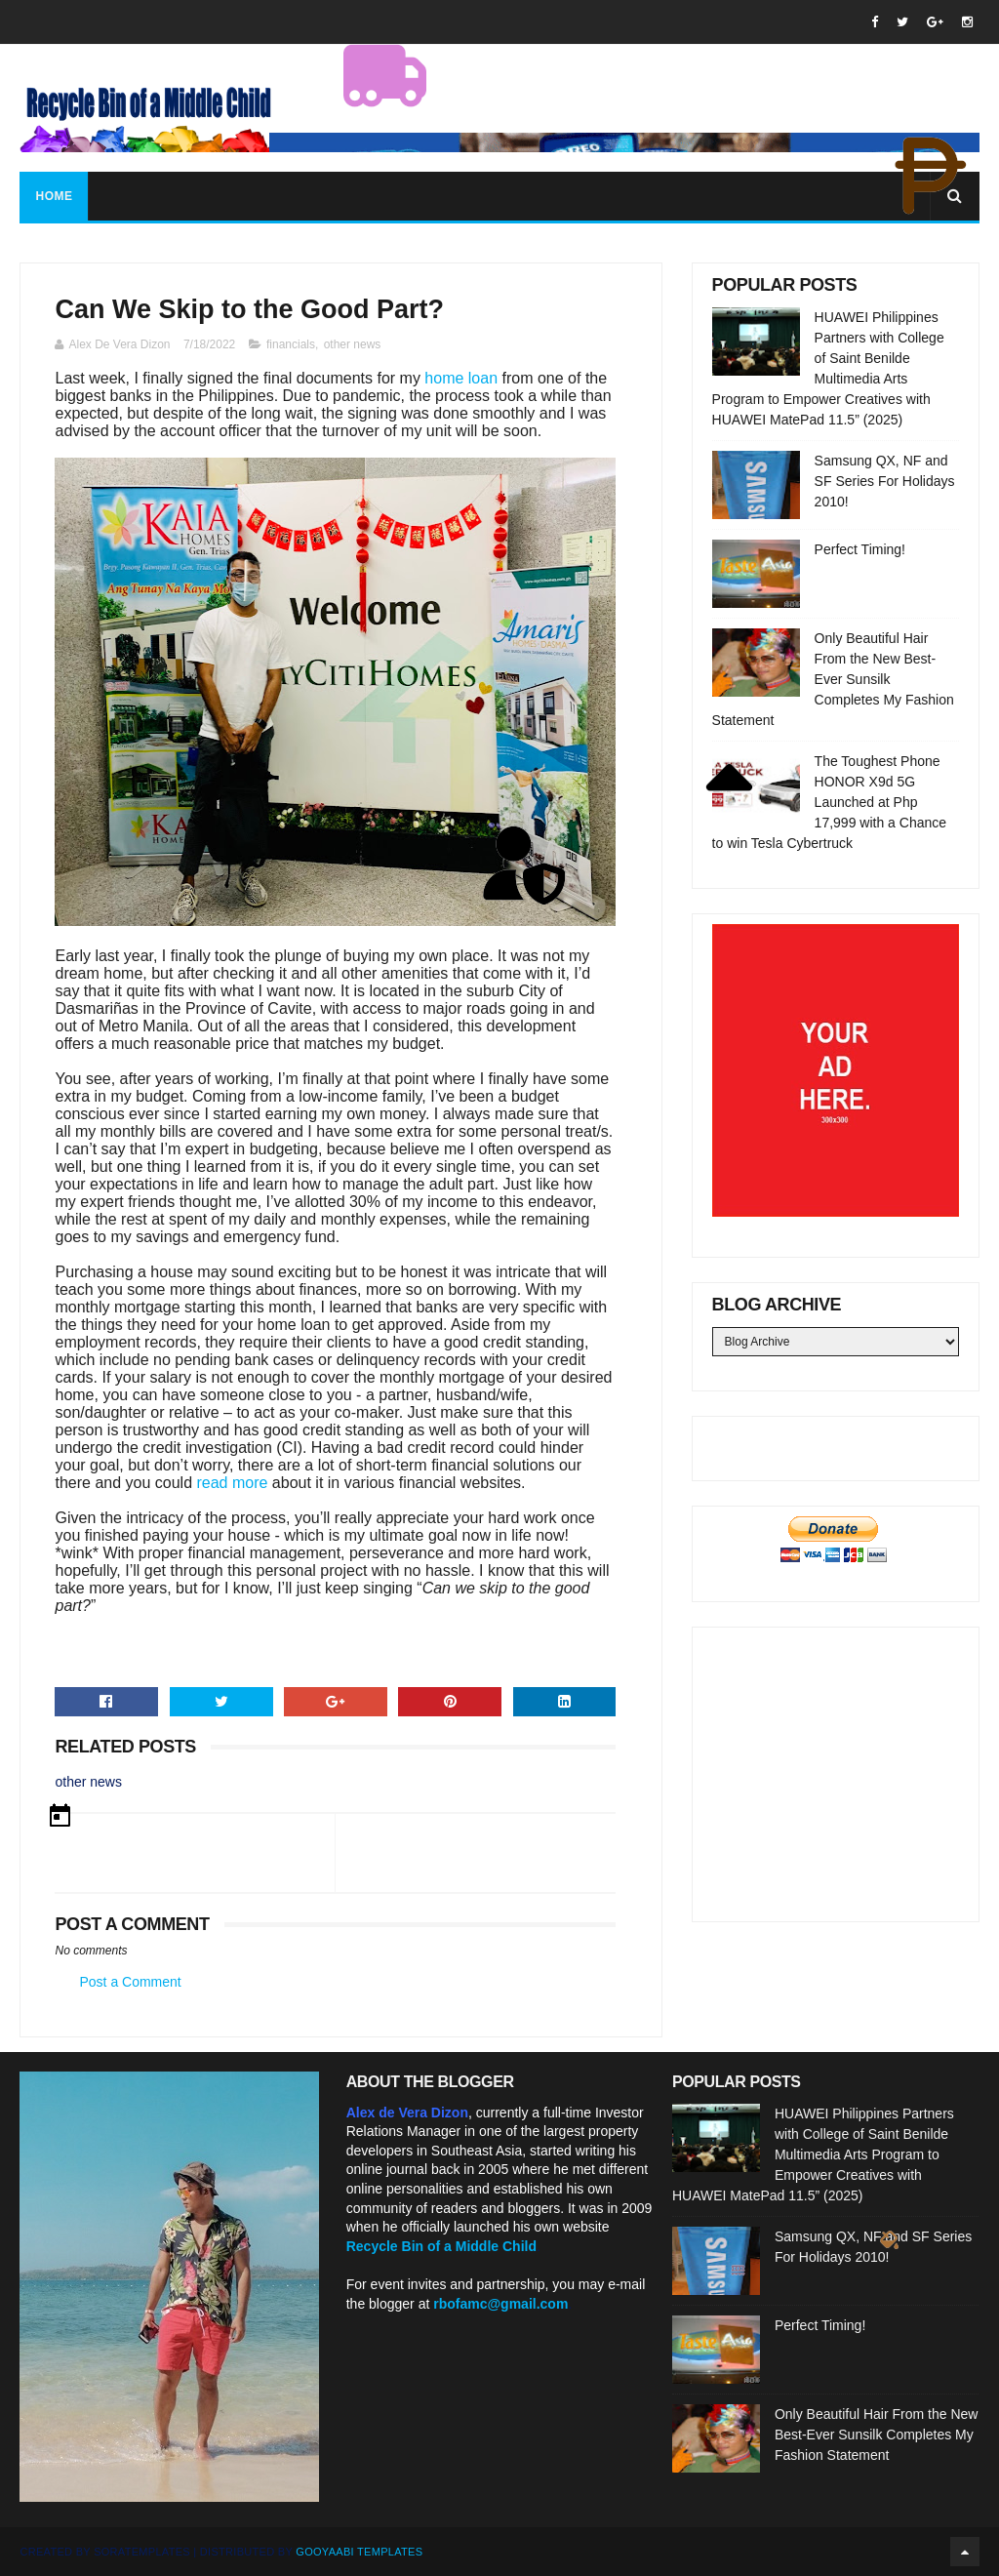 The width and height of the screenshot is (999, 2576). What do you see at coordinates (738, 2270) in the screenshot?
I see `view system memory or RAM usage` at bounding box center [738, 2270].